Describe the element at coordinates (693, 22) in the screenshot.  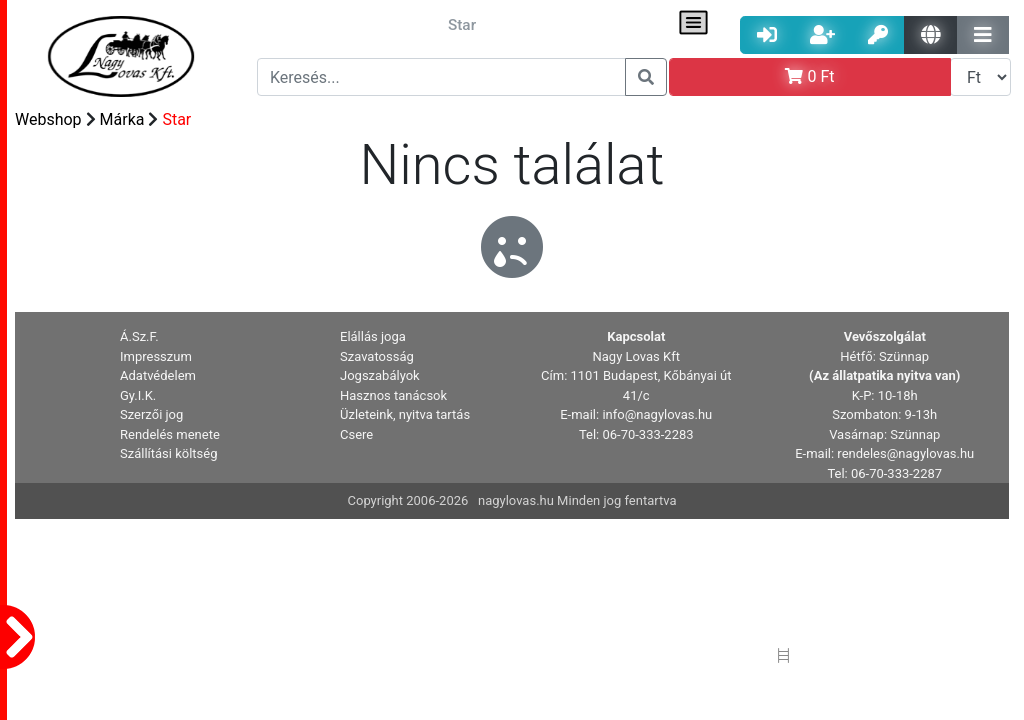
I see `view article or document content` at that location.